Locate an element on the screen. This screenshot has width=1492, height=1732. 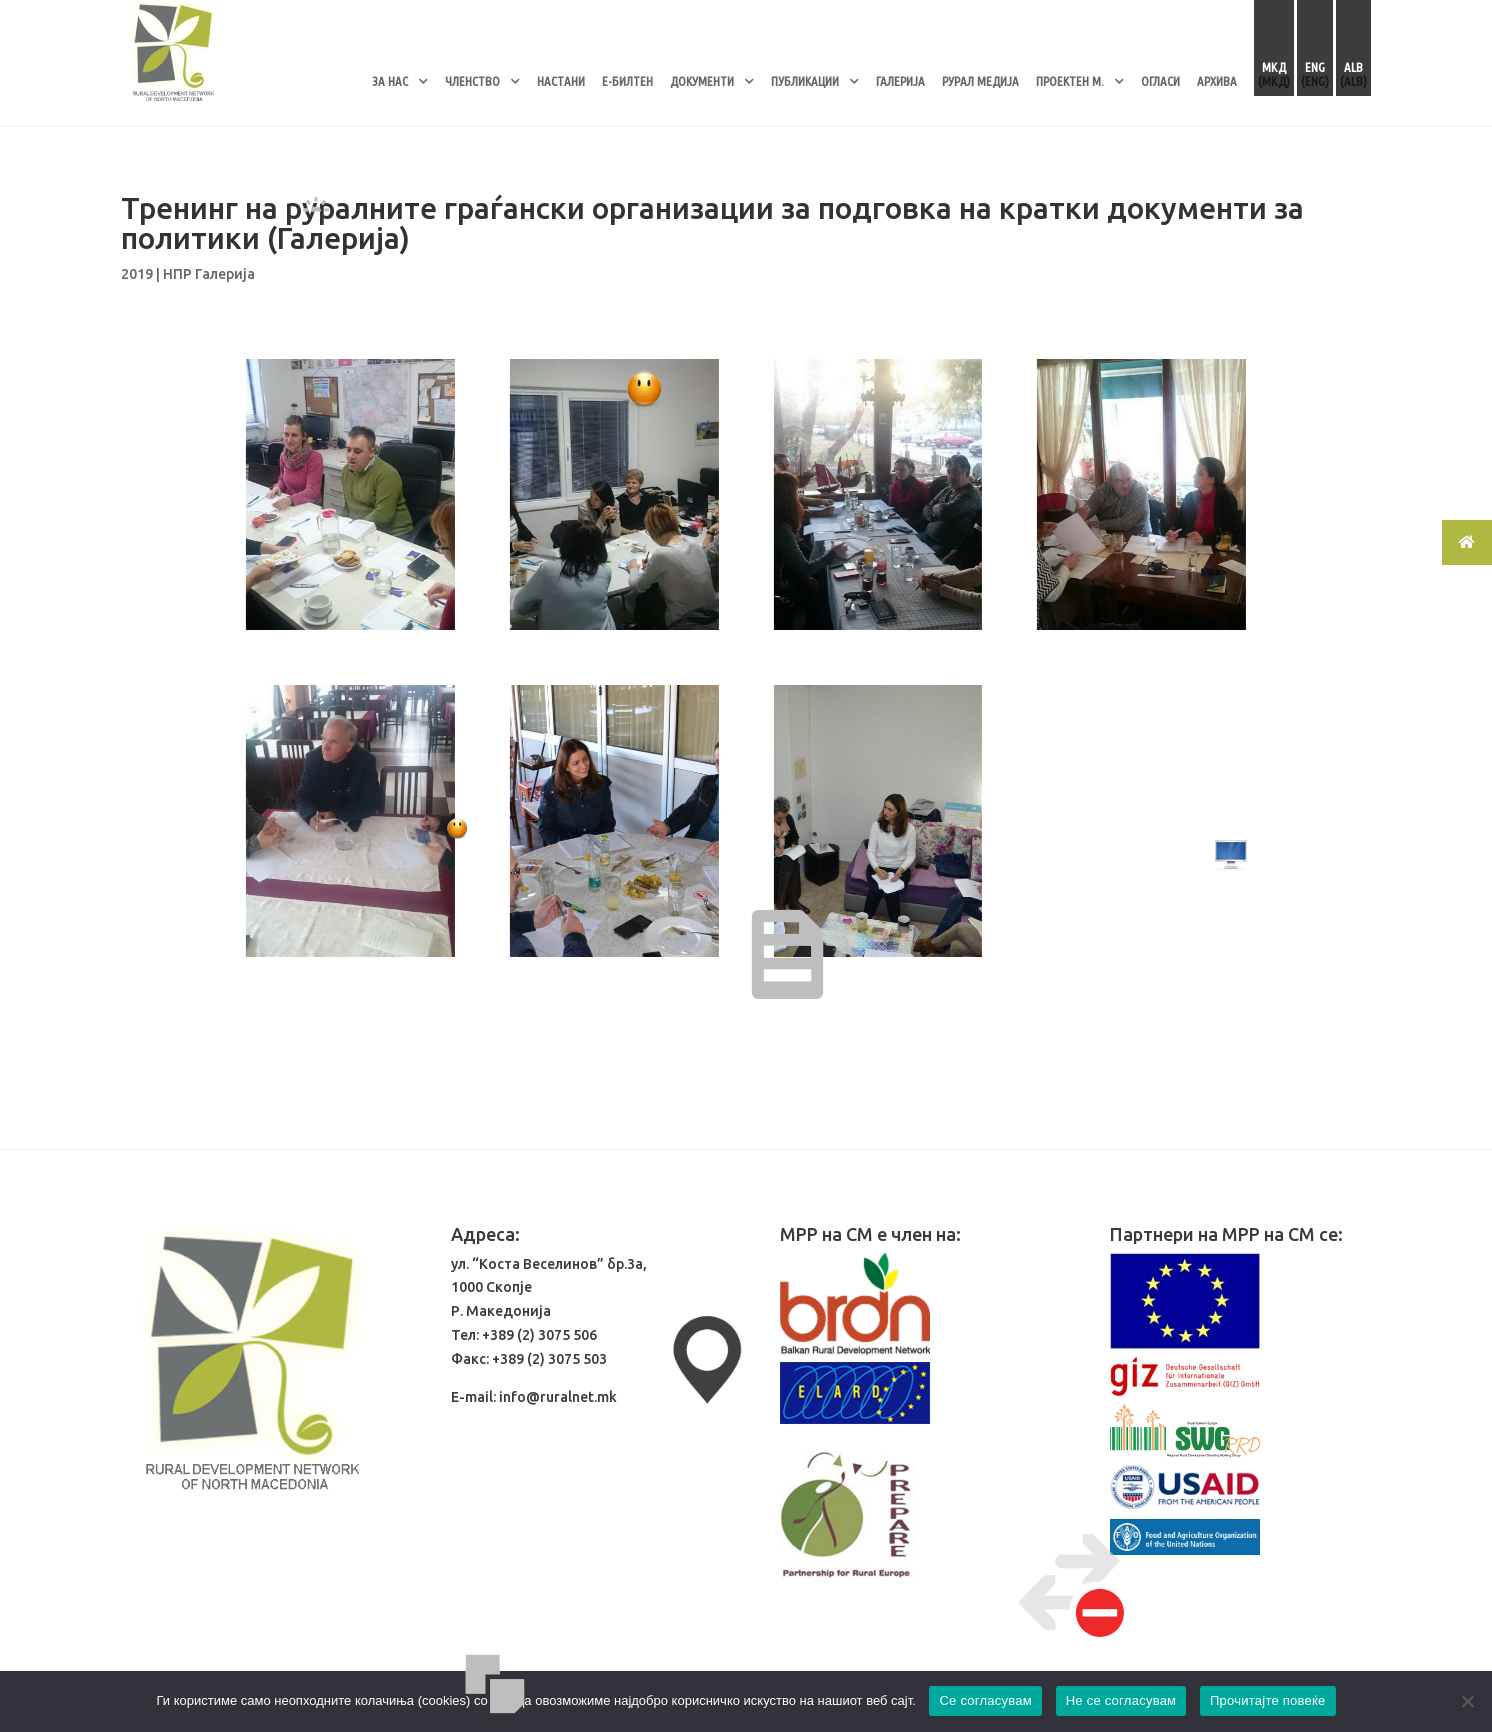
adjust keyboard backlight brightness is located at coordinates (316, 205).